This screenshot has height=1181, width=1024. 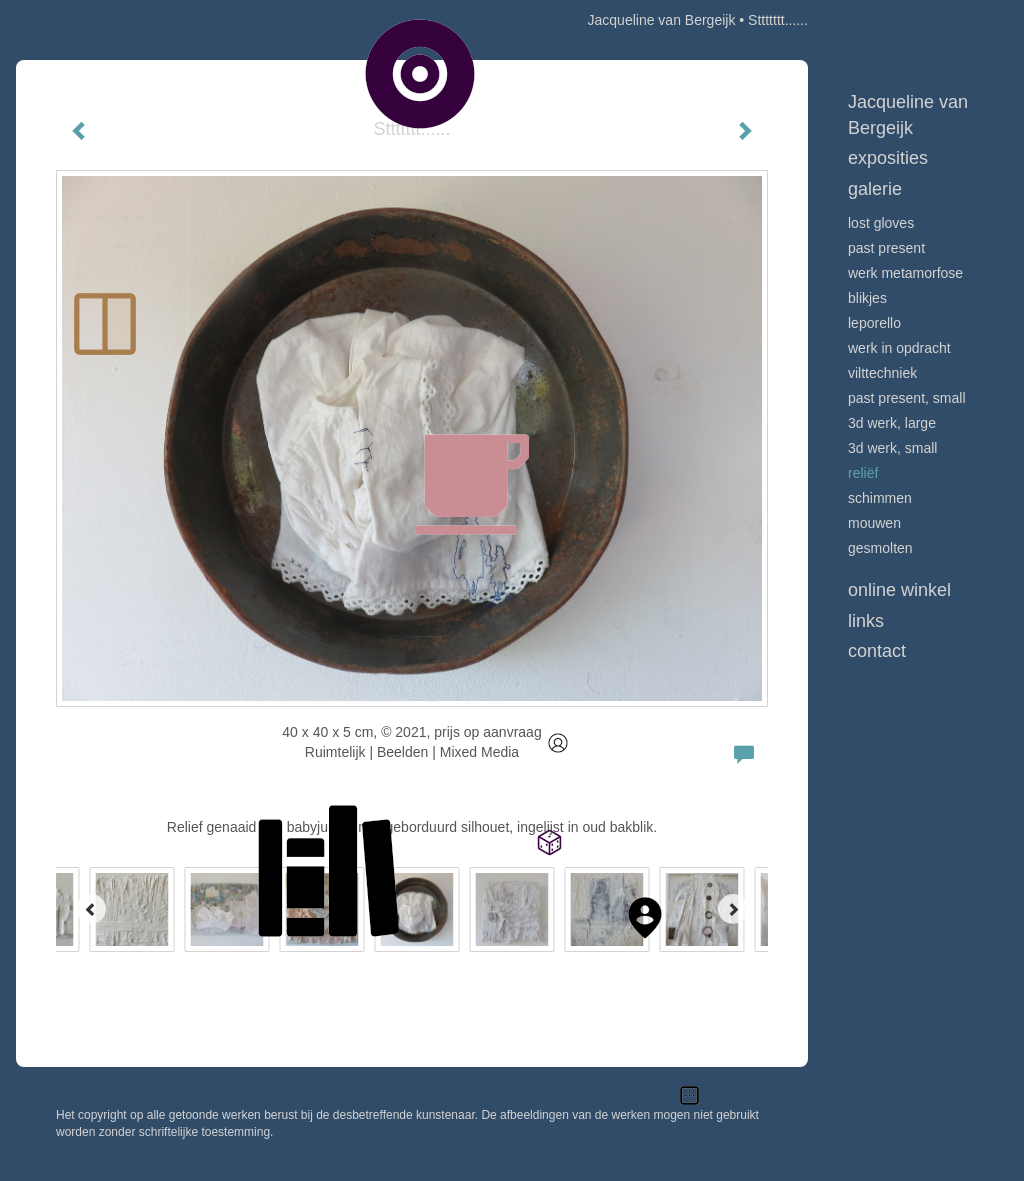 What do you see at coordinates (558, 743) in the screenshot?
I see `view your profile` at bounding box center [558, 743].